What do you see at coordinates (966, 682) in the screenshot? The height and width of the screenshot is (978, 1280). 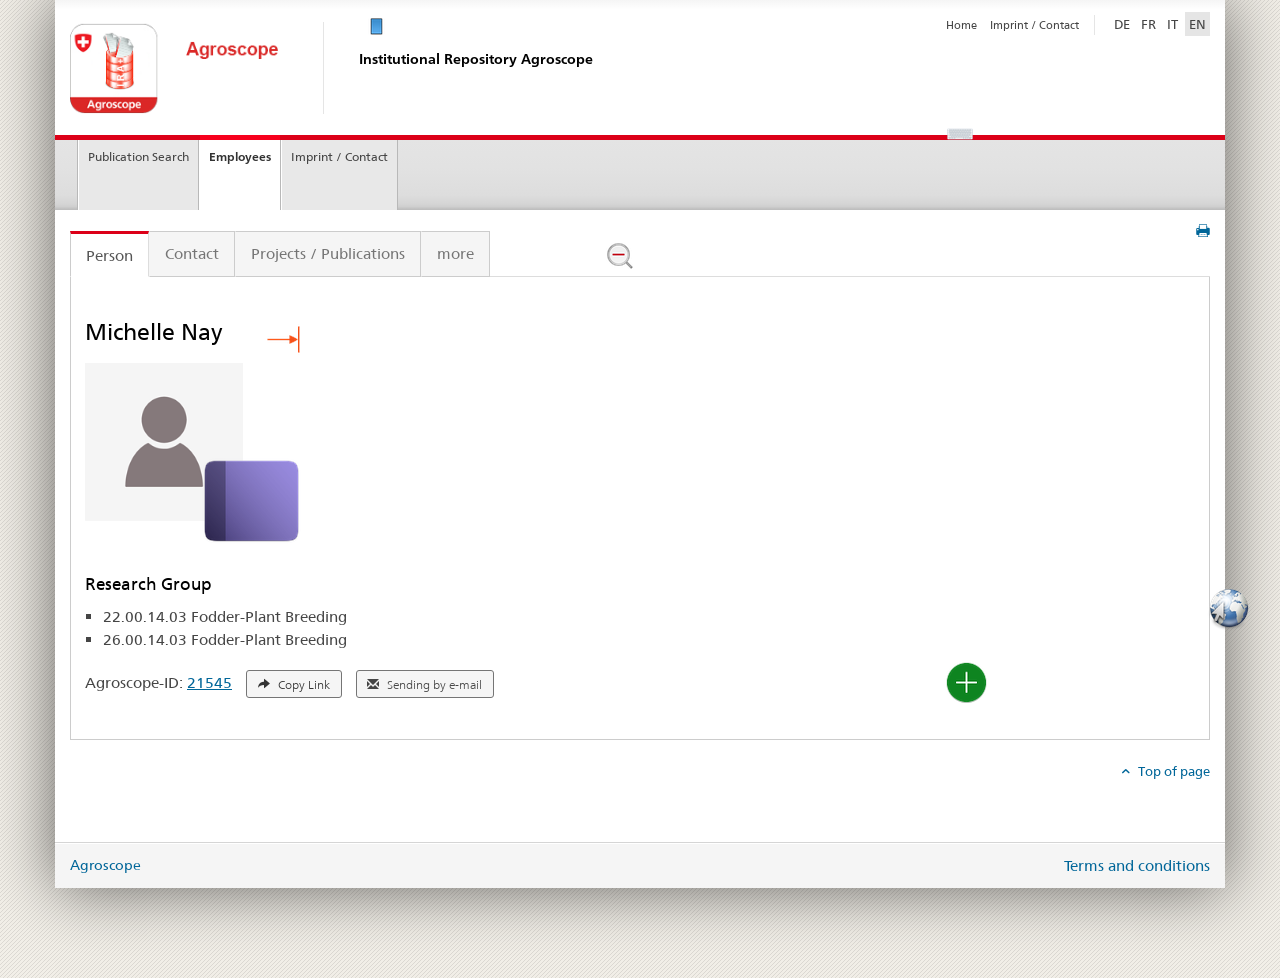 I see `add a new item or file` at bounding box center [966, 682].